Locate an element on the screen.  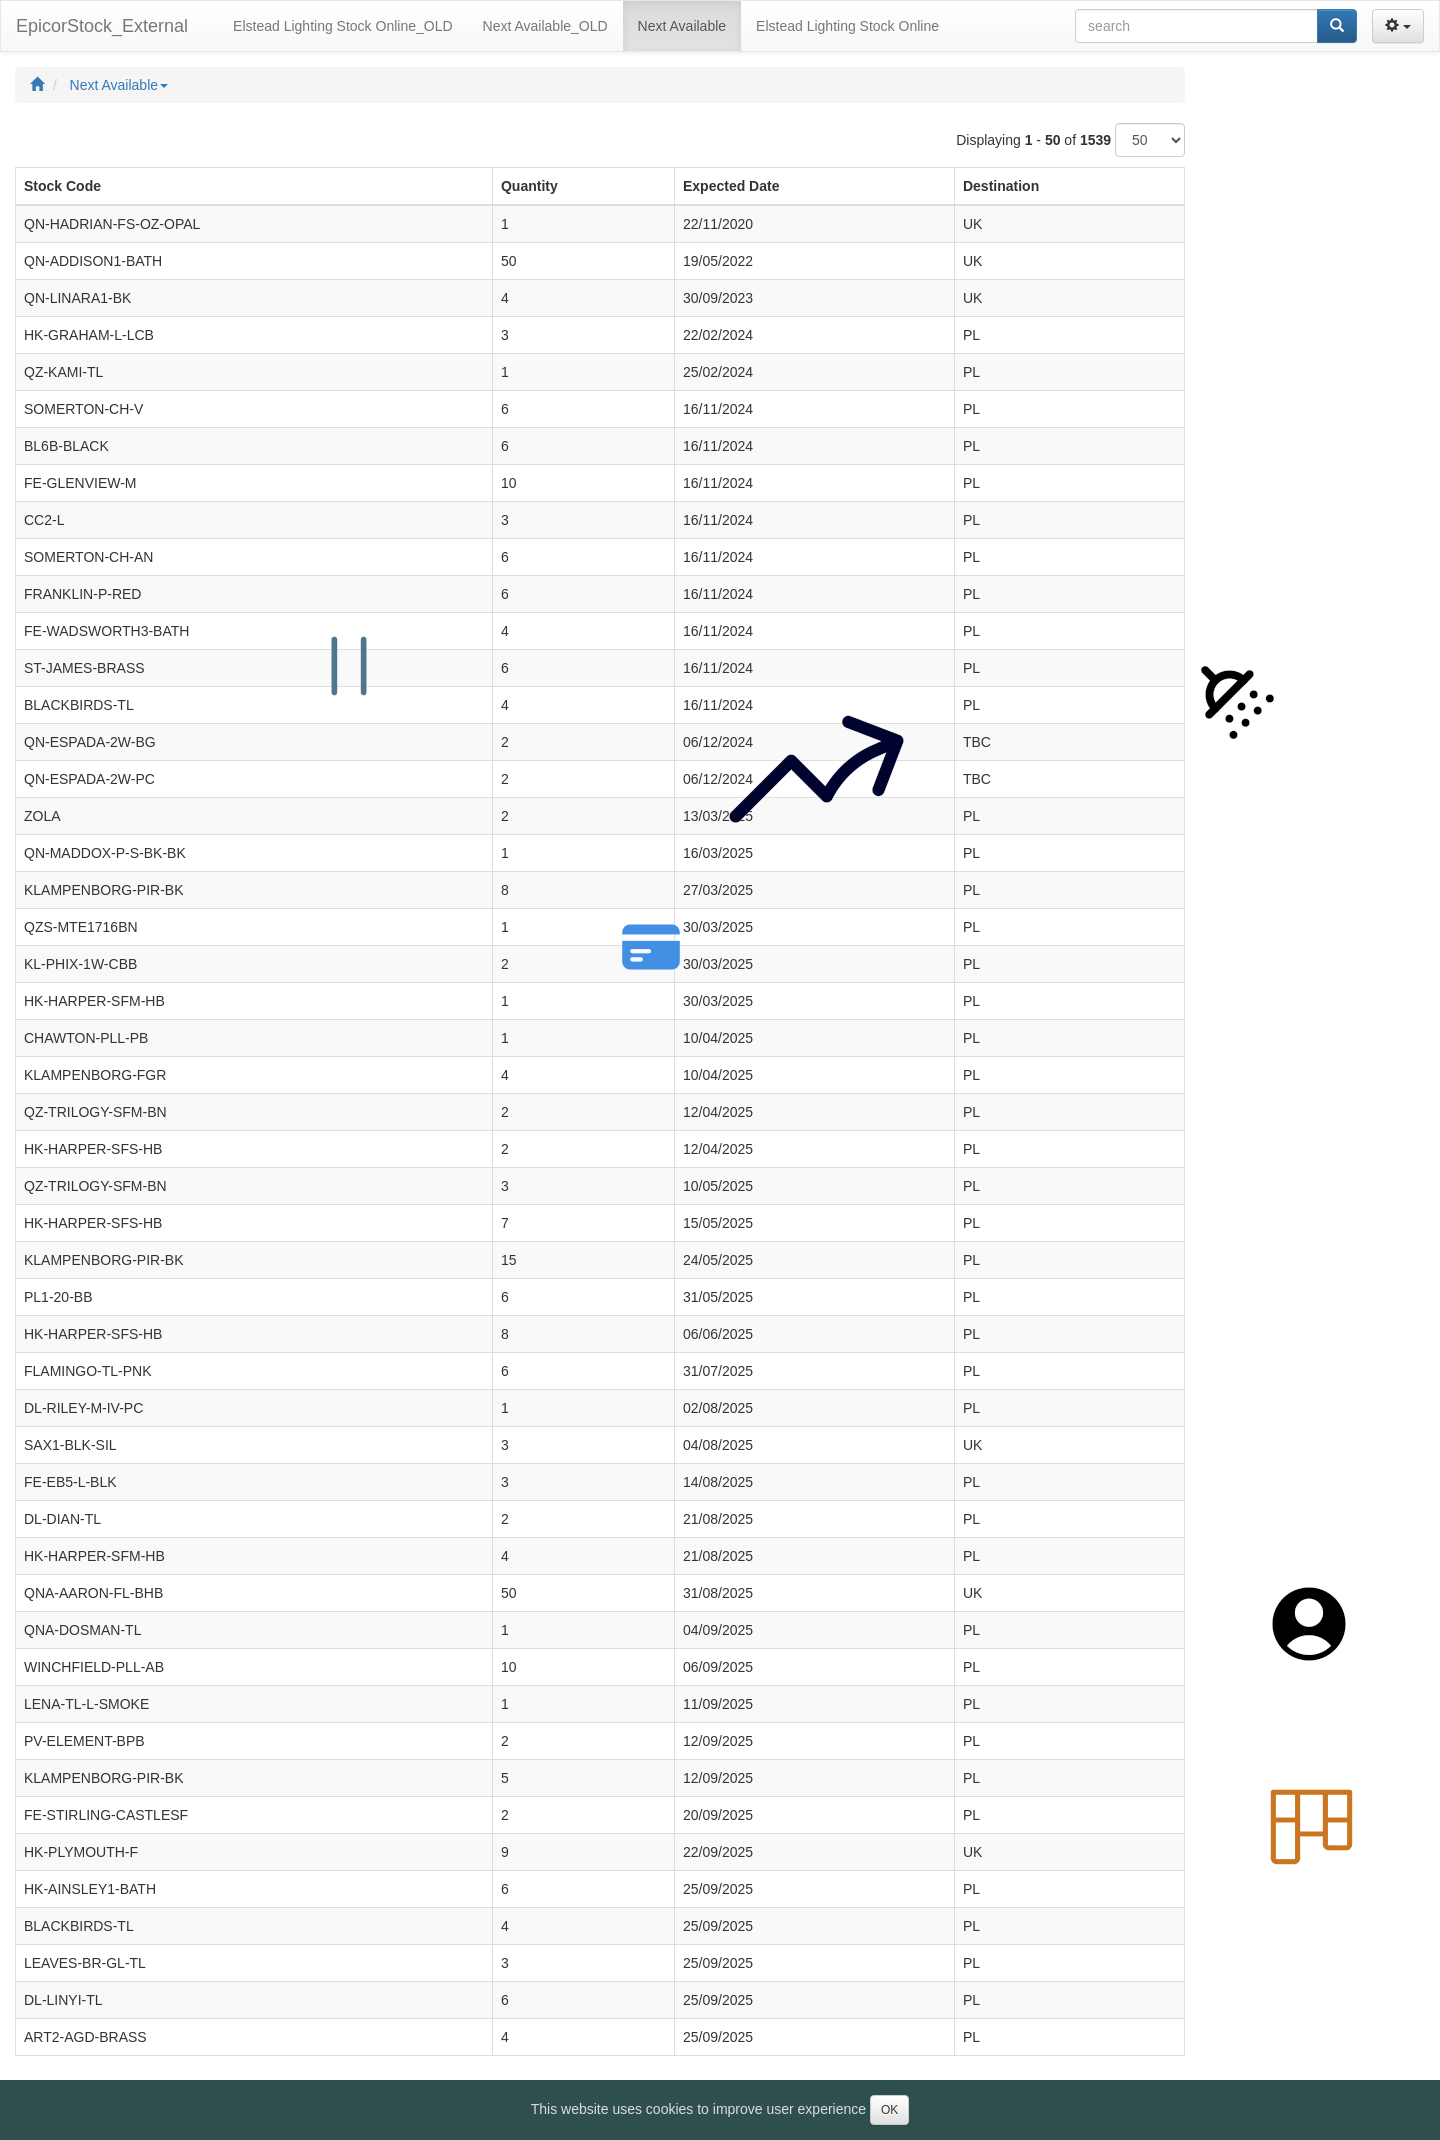
access payment methods is located at coordinates (651, 947).